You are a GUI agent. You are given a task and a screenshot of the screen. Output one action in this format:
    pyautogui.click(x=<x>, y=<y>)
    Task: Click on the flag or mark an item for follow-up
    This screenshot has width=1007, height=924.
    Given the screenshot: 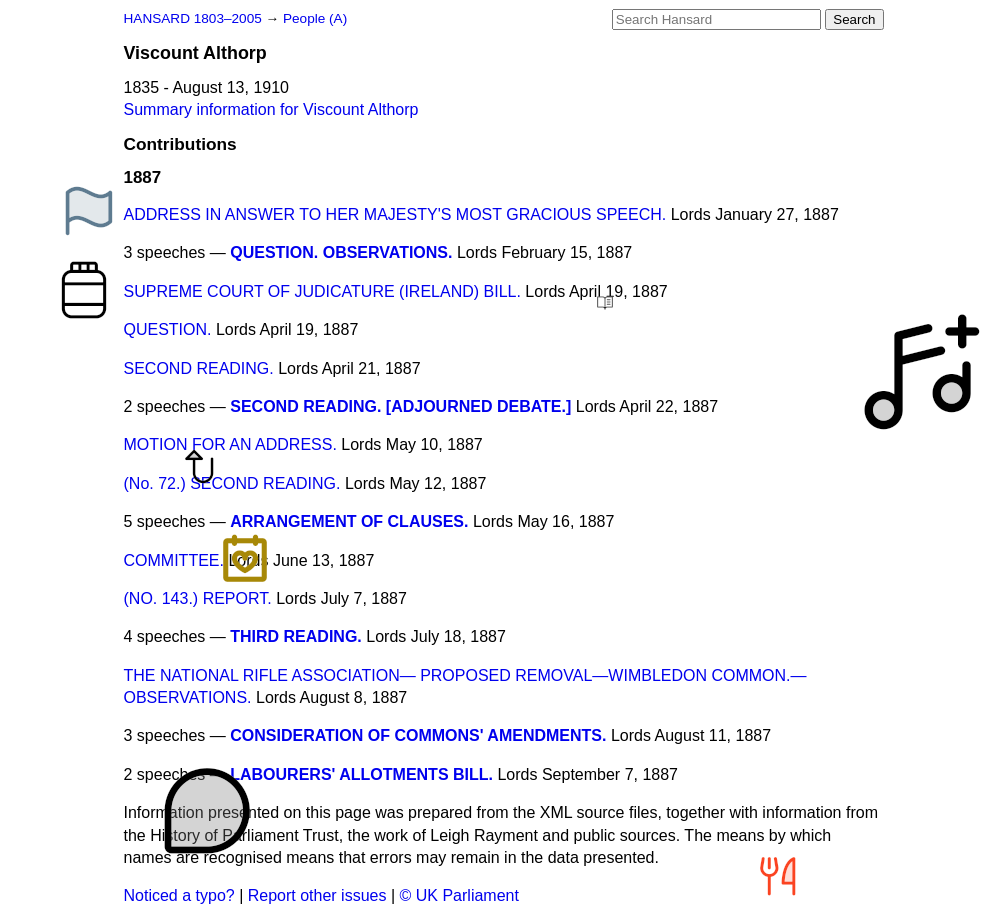 What is the action you would take?
    pyautogui.click(x=87, y=210)
    